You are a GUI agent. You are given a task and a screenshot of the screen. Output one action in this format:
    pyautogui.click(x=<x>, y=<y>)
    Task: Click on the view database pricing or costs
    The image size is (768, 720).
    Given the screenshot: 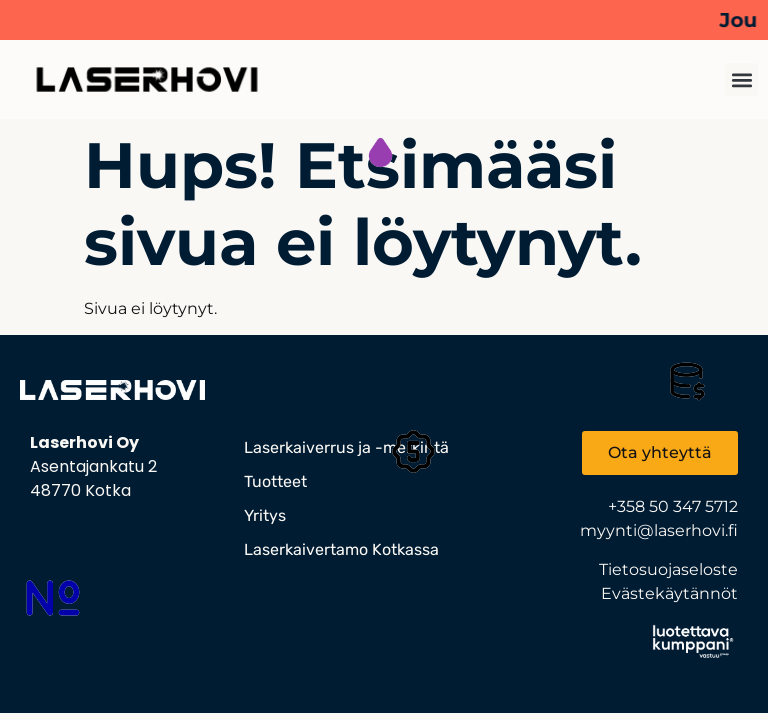 What is the action you would take?
    pyautogui.click(x=686, y=380)
    